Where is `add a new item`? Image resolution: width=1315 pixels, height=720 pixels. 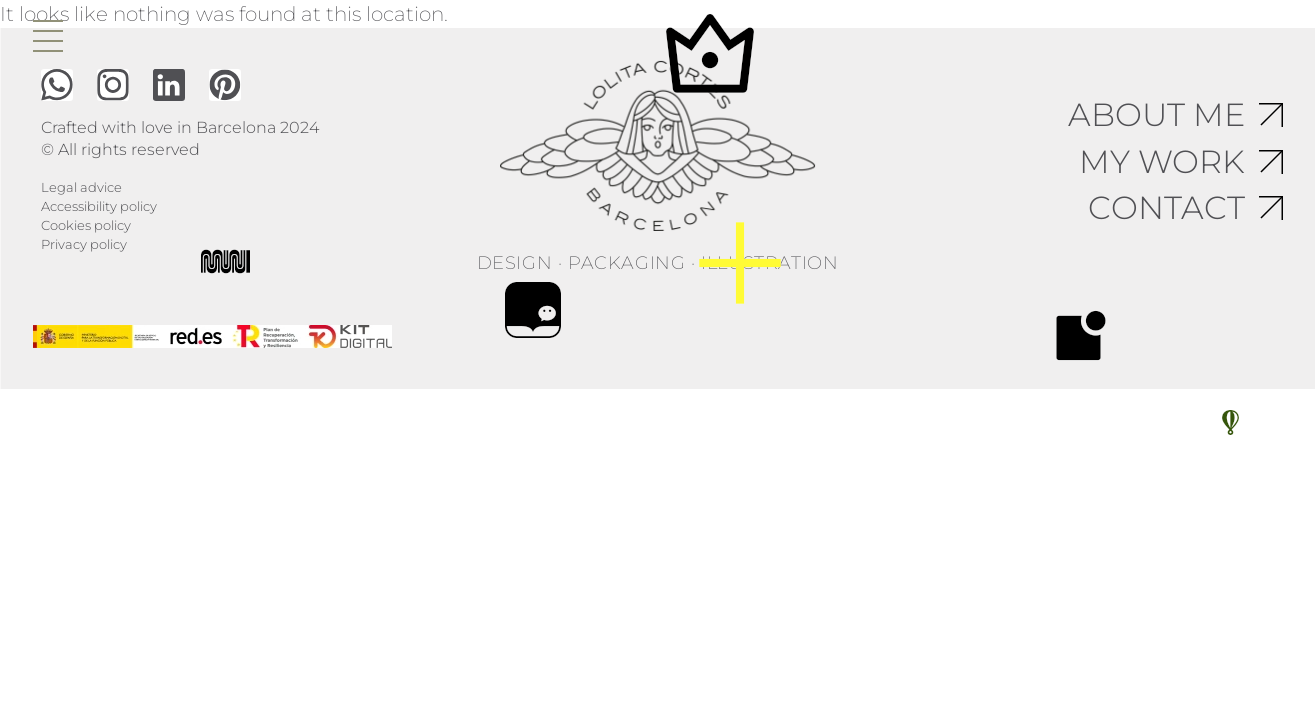 add a new item is located at coordinates (740, 263).